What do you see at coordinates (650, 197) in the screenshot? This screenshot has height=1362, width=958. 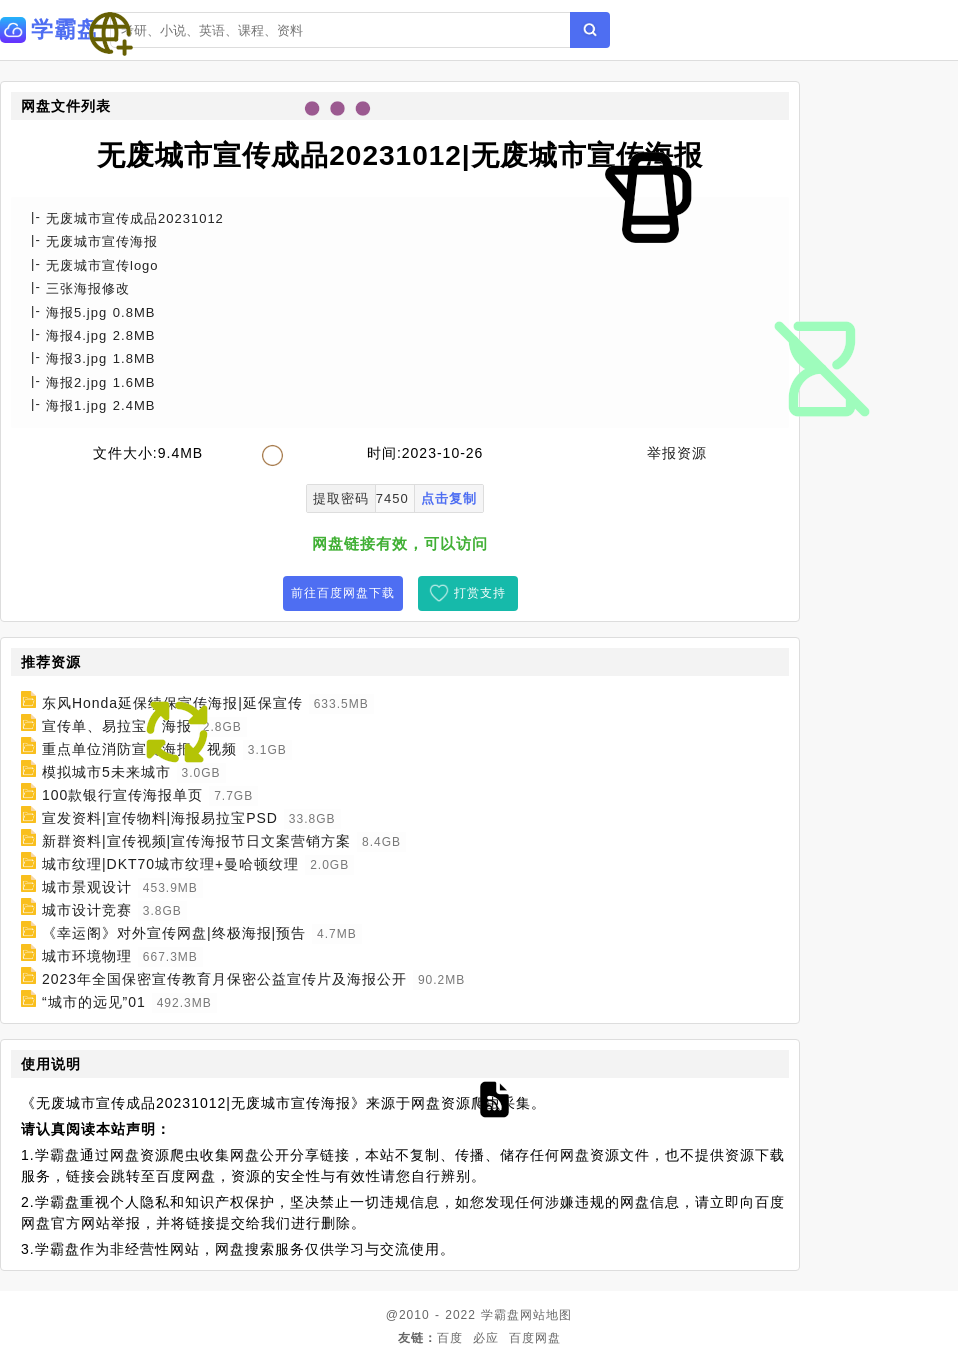 I see `access tea or hot beverage settings` at bounding box center [650, 197].